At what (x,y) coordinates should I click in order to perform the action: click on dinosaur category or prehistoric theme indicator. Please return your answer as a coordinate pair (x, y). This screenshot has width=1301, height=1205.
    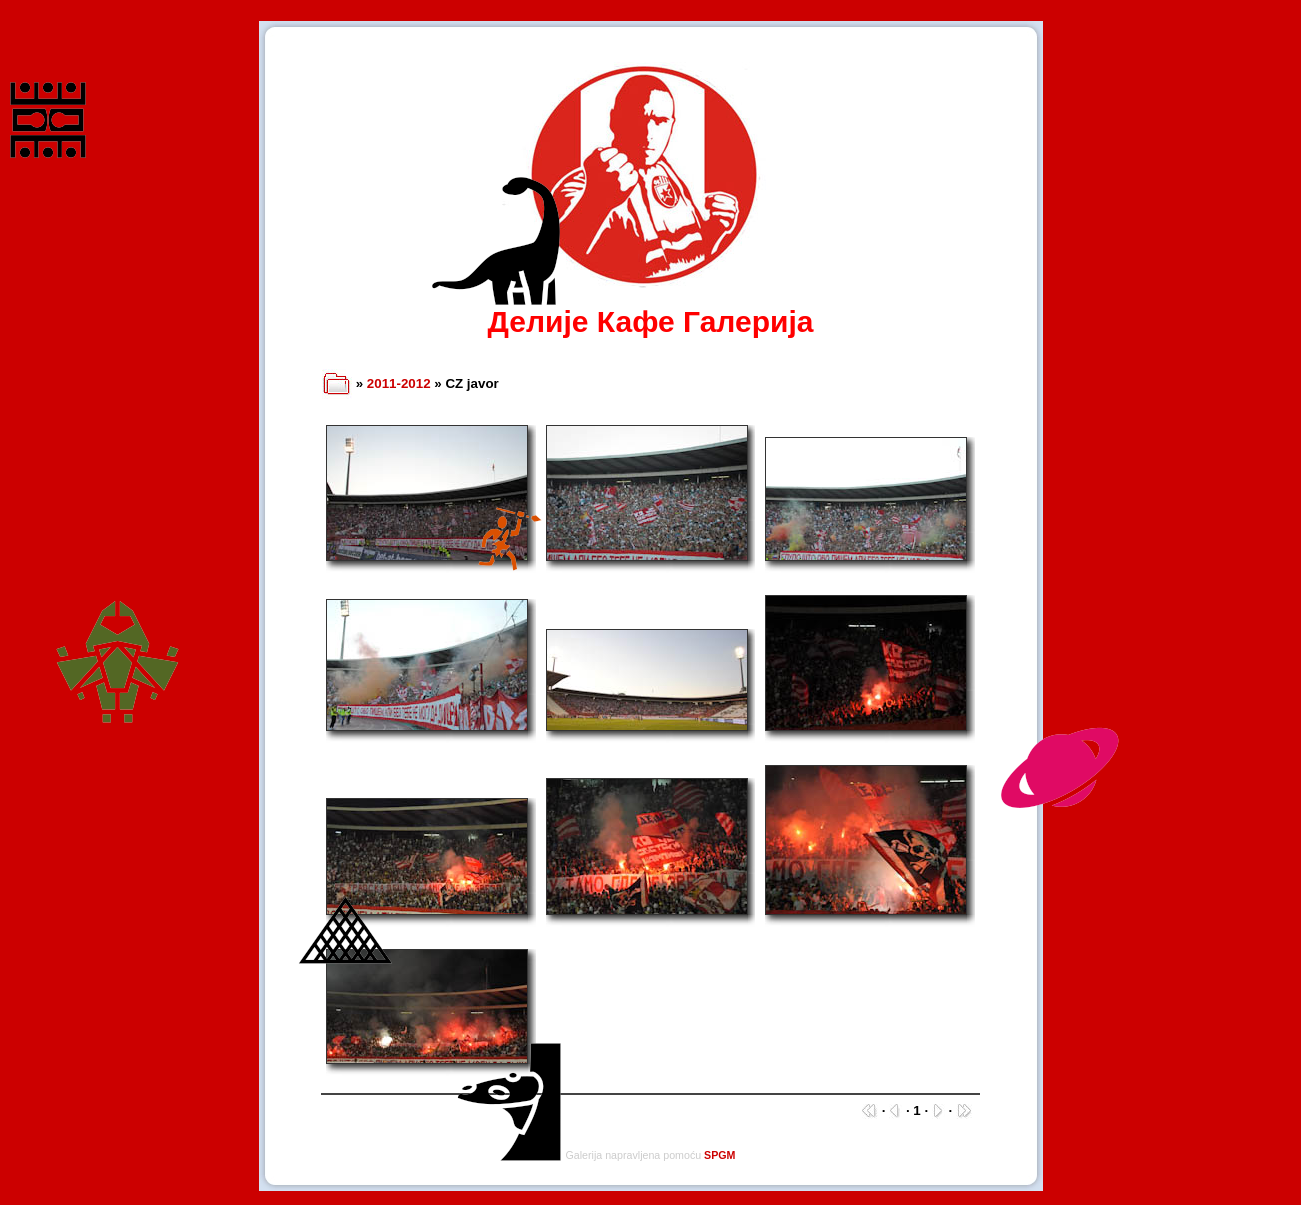
    Looking at the image, I should click on (496, 241).